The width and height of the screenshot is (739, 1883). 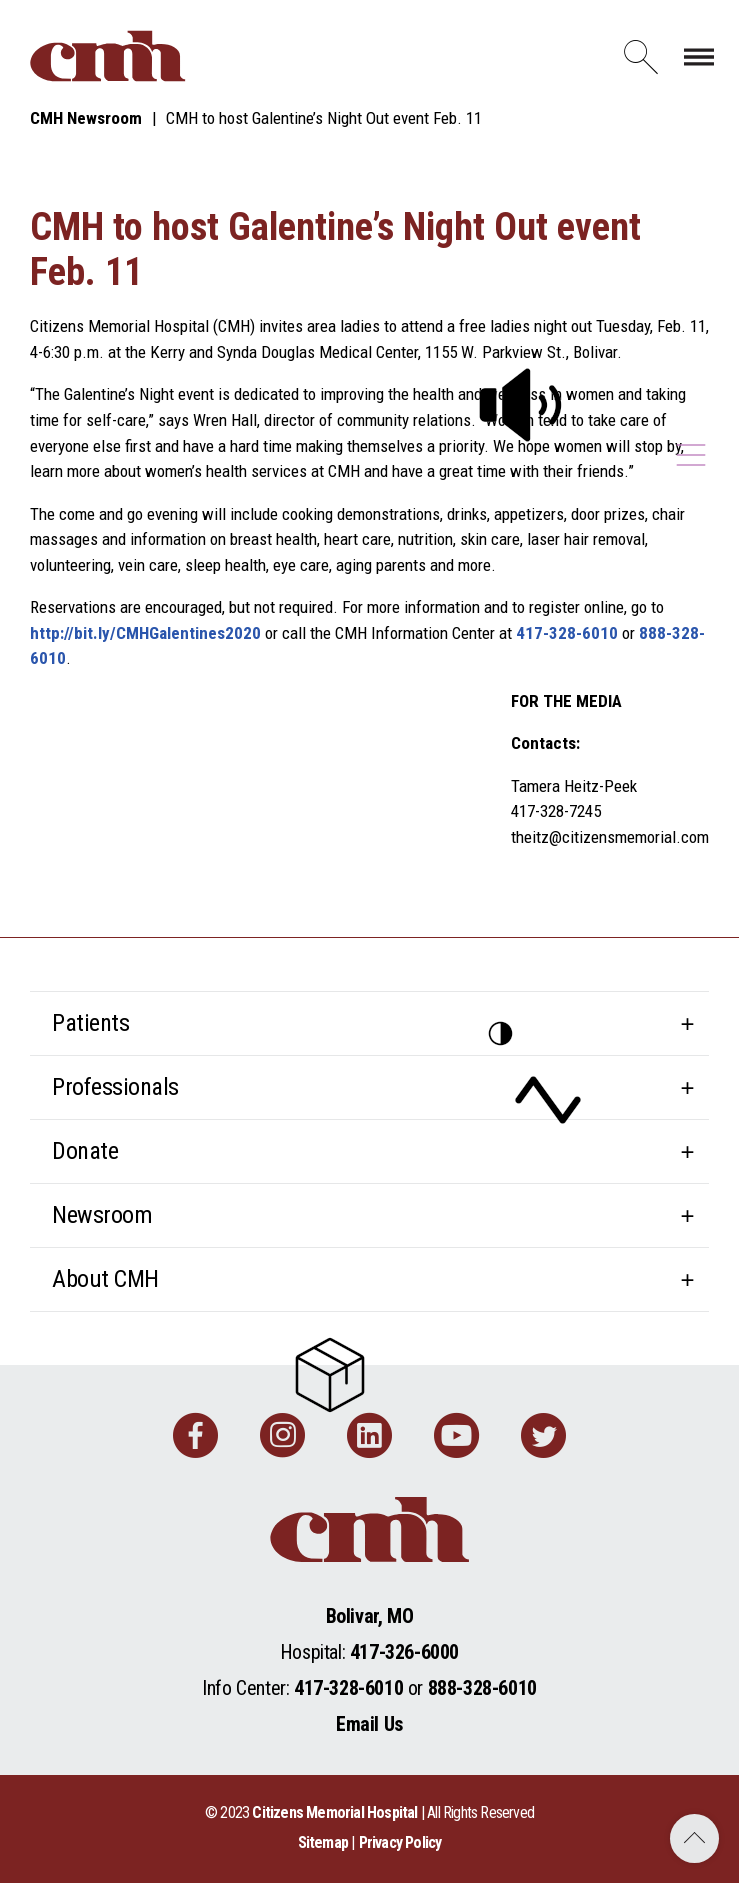 What do you see at coordinates (691, 455) in the screenshot?
I see `open navigation menu` at bounding box center [691, 455].